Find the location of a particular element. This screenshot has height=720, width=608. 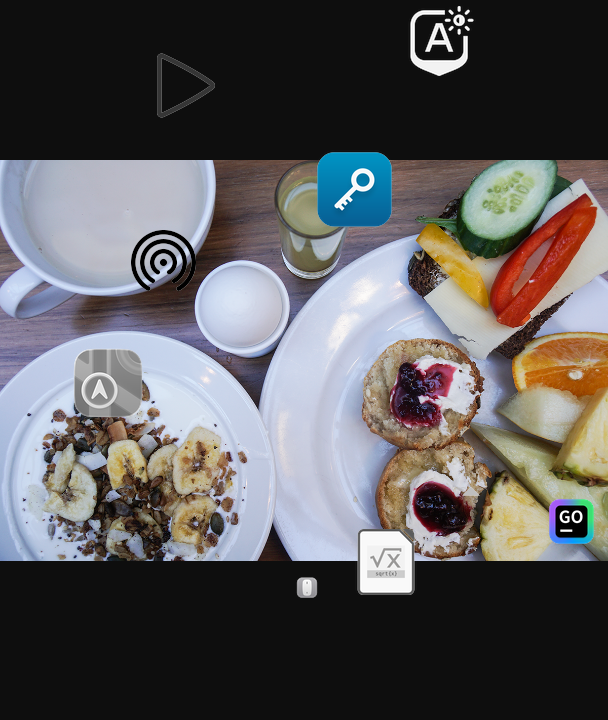

open mouse settings and preferences is located at coordinates (307, 588).